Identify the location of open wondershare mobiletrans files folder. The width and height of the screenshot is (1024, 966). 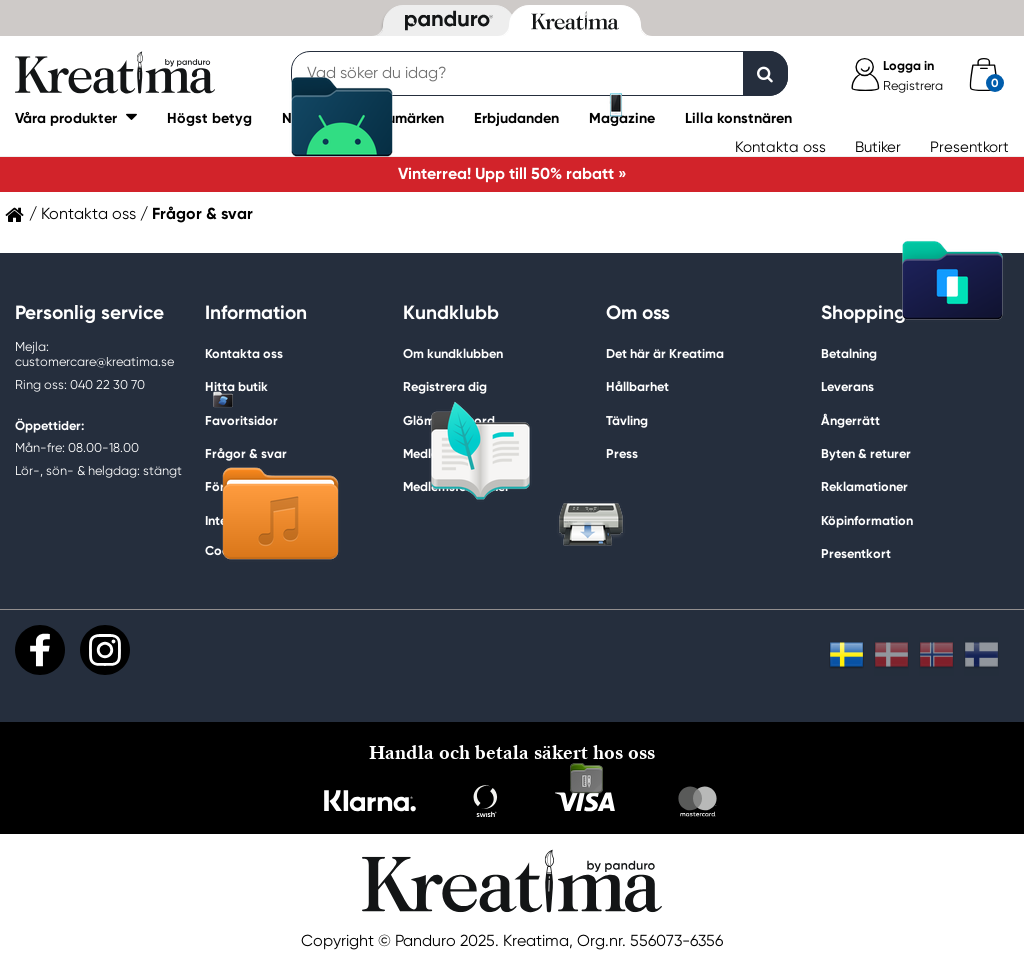
(952, 283).